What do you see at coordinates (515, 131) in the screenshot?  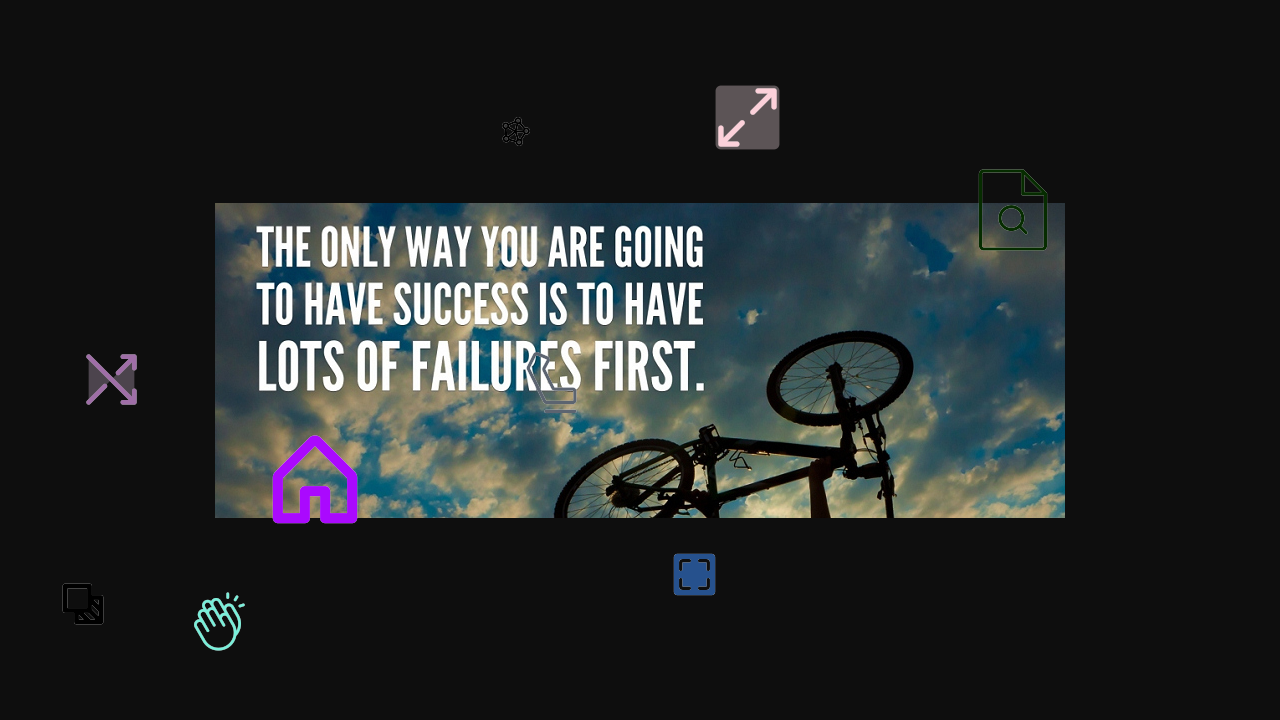 I see `connect to the fediverse network` at bounding box center [515, 131].